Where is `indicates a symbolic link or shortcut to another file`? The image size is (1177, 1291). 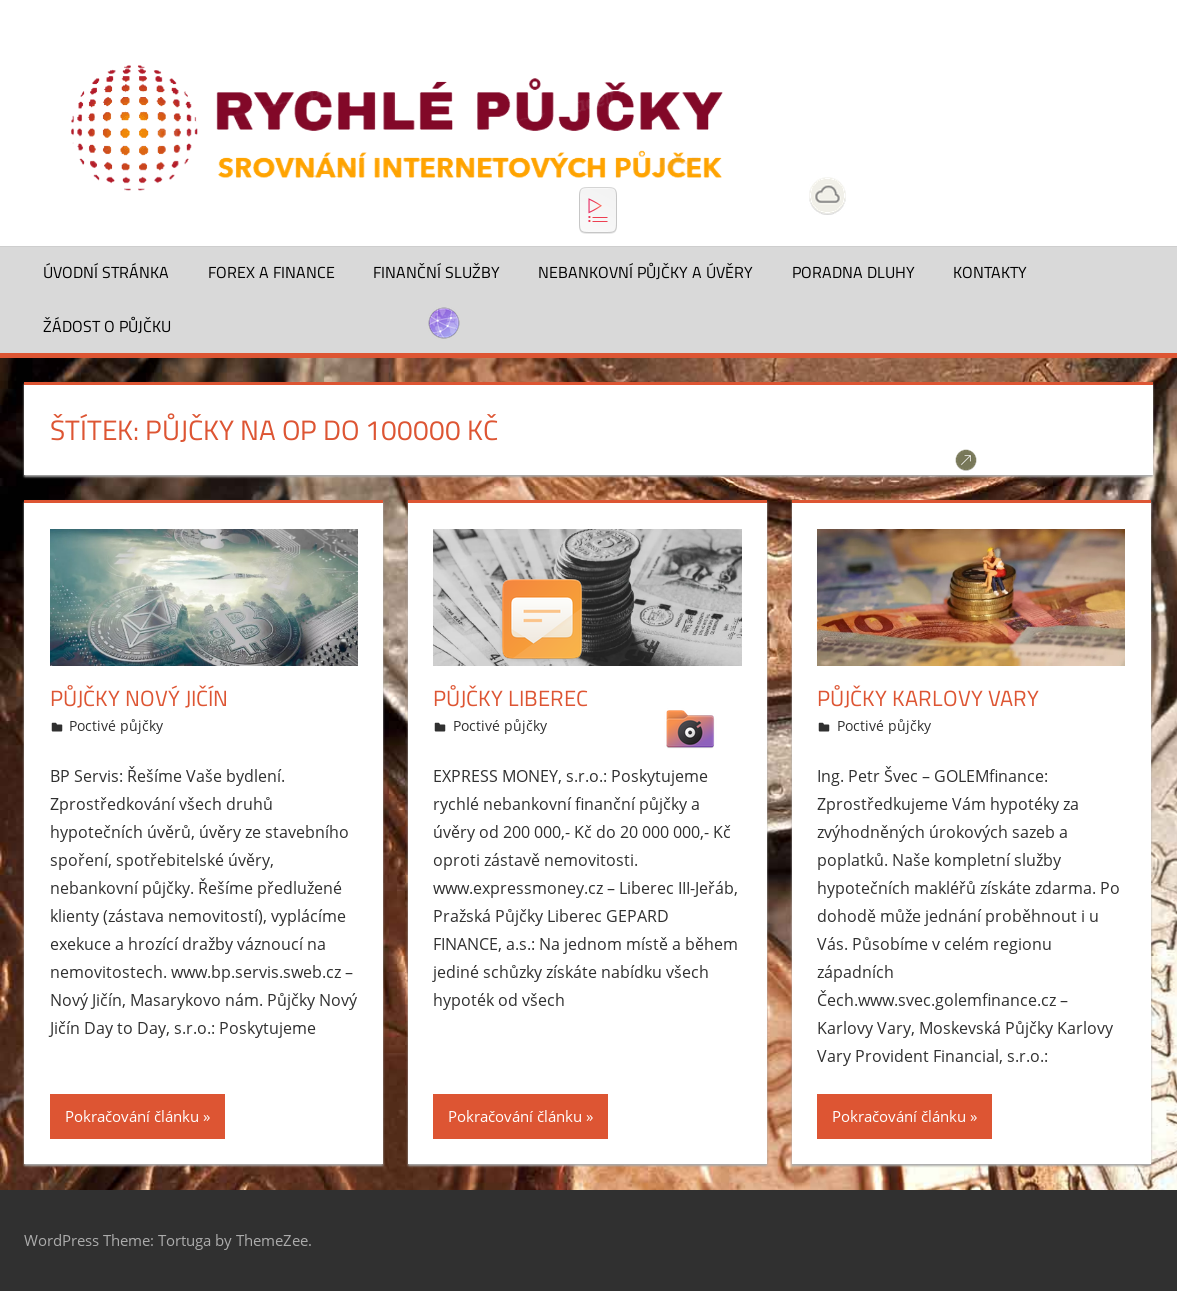
indicates a symbolic link or shortcut to another file is located at coordinates (966, 460).